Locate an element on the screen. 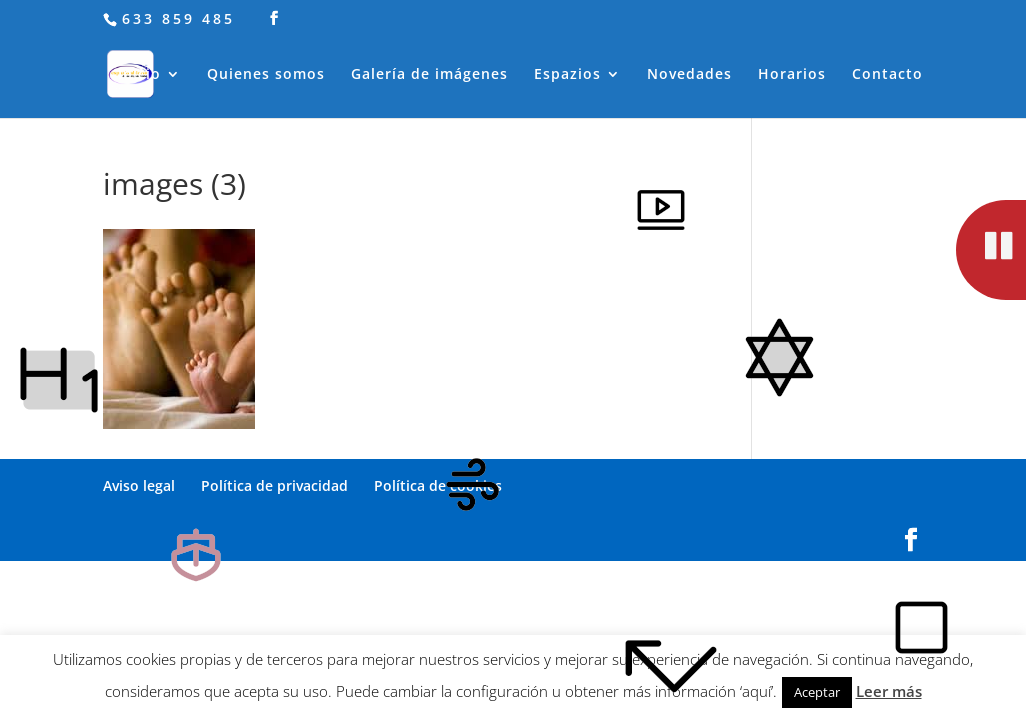 This screenshot has height=720, width=1026. go back to previous step is located at coordinates (671, 663).